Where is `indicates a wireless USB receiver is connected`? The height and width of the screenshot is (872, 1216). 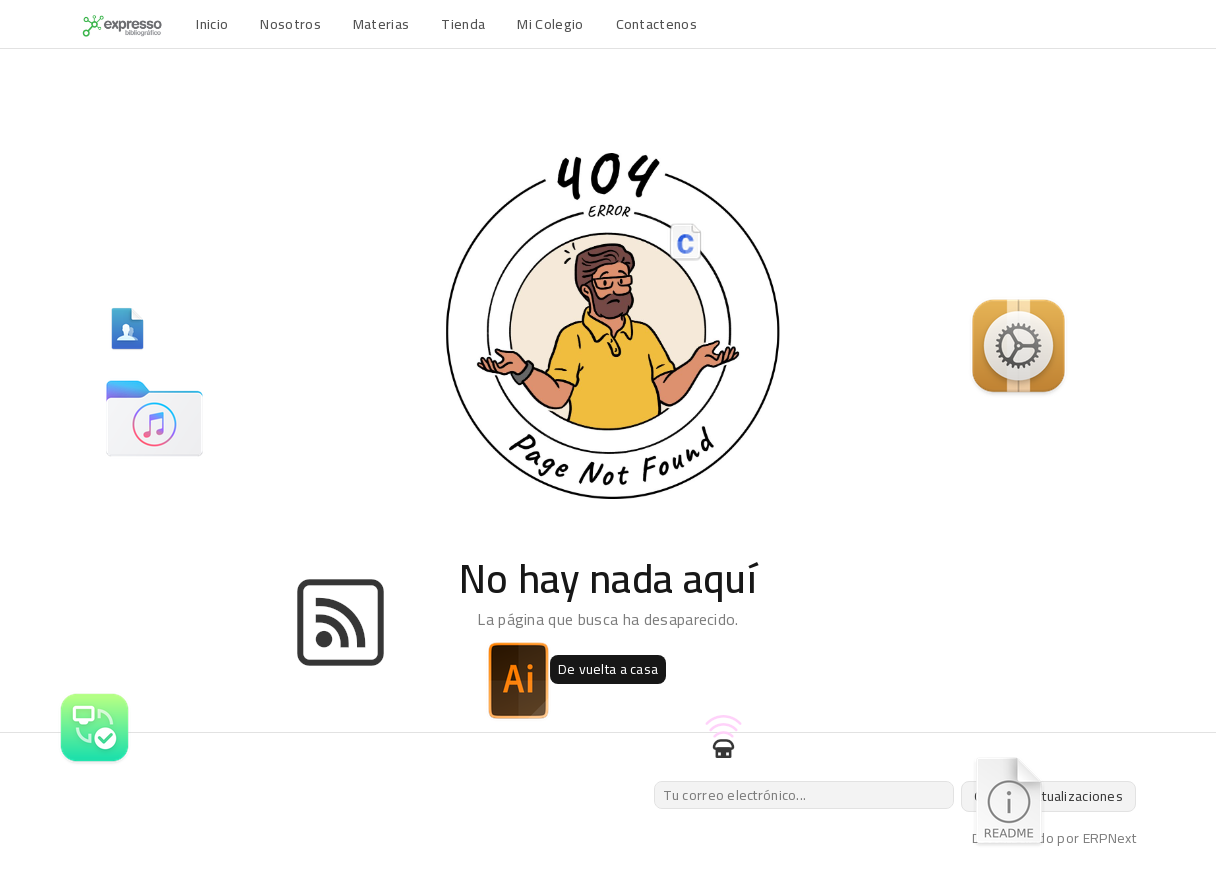
indicates a wireless USB receiver is connected is located at coordinates (723, 736).